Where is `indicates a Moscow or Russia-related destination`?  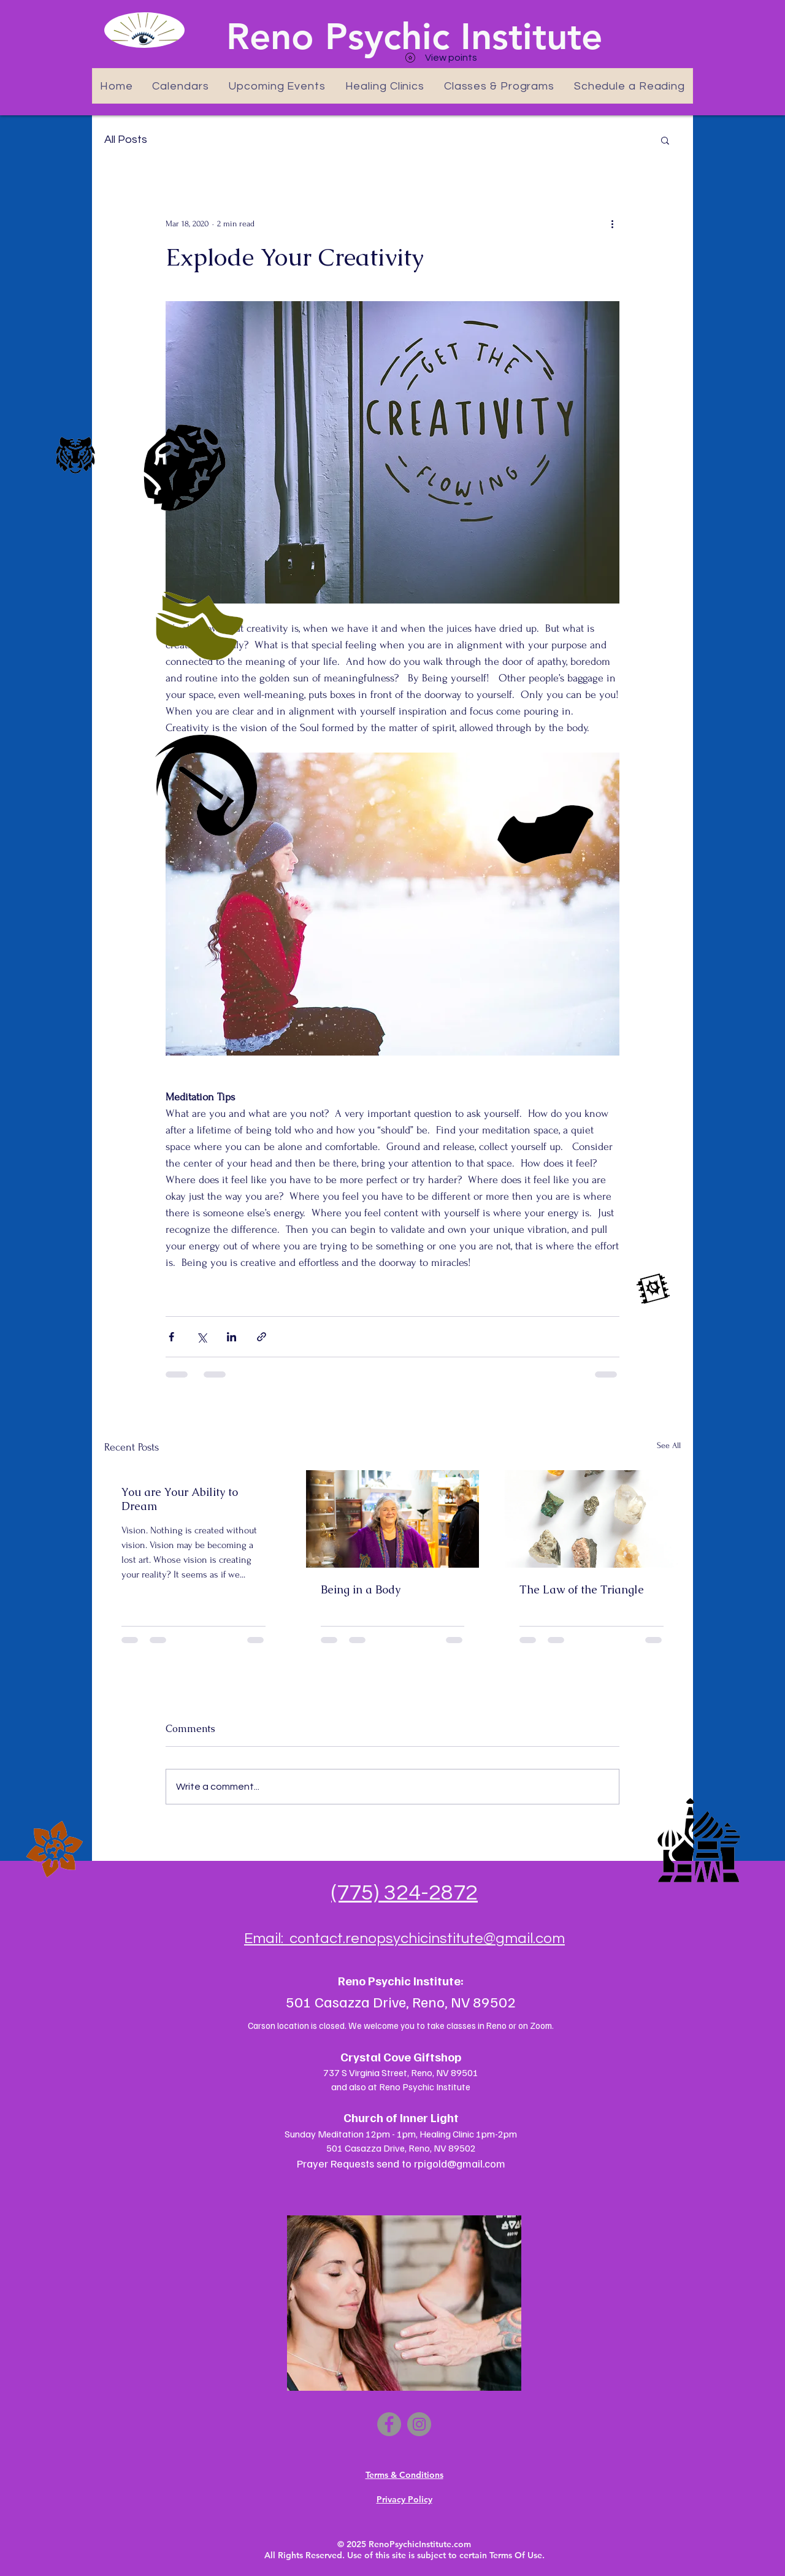
indicates a Moscow or Russia-related destination is located at coordinates (699, 1839).